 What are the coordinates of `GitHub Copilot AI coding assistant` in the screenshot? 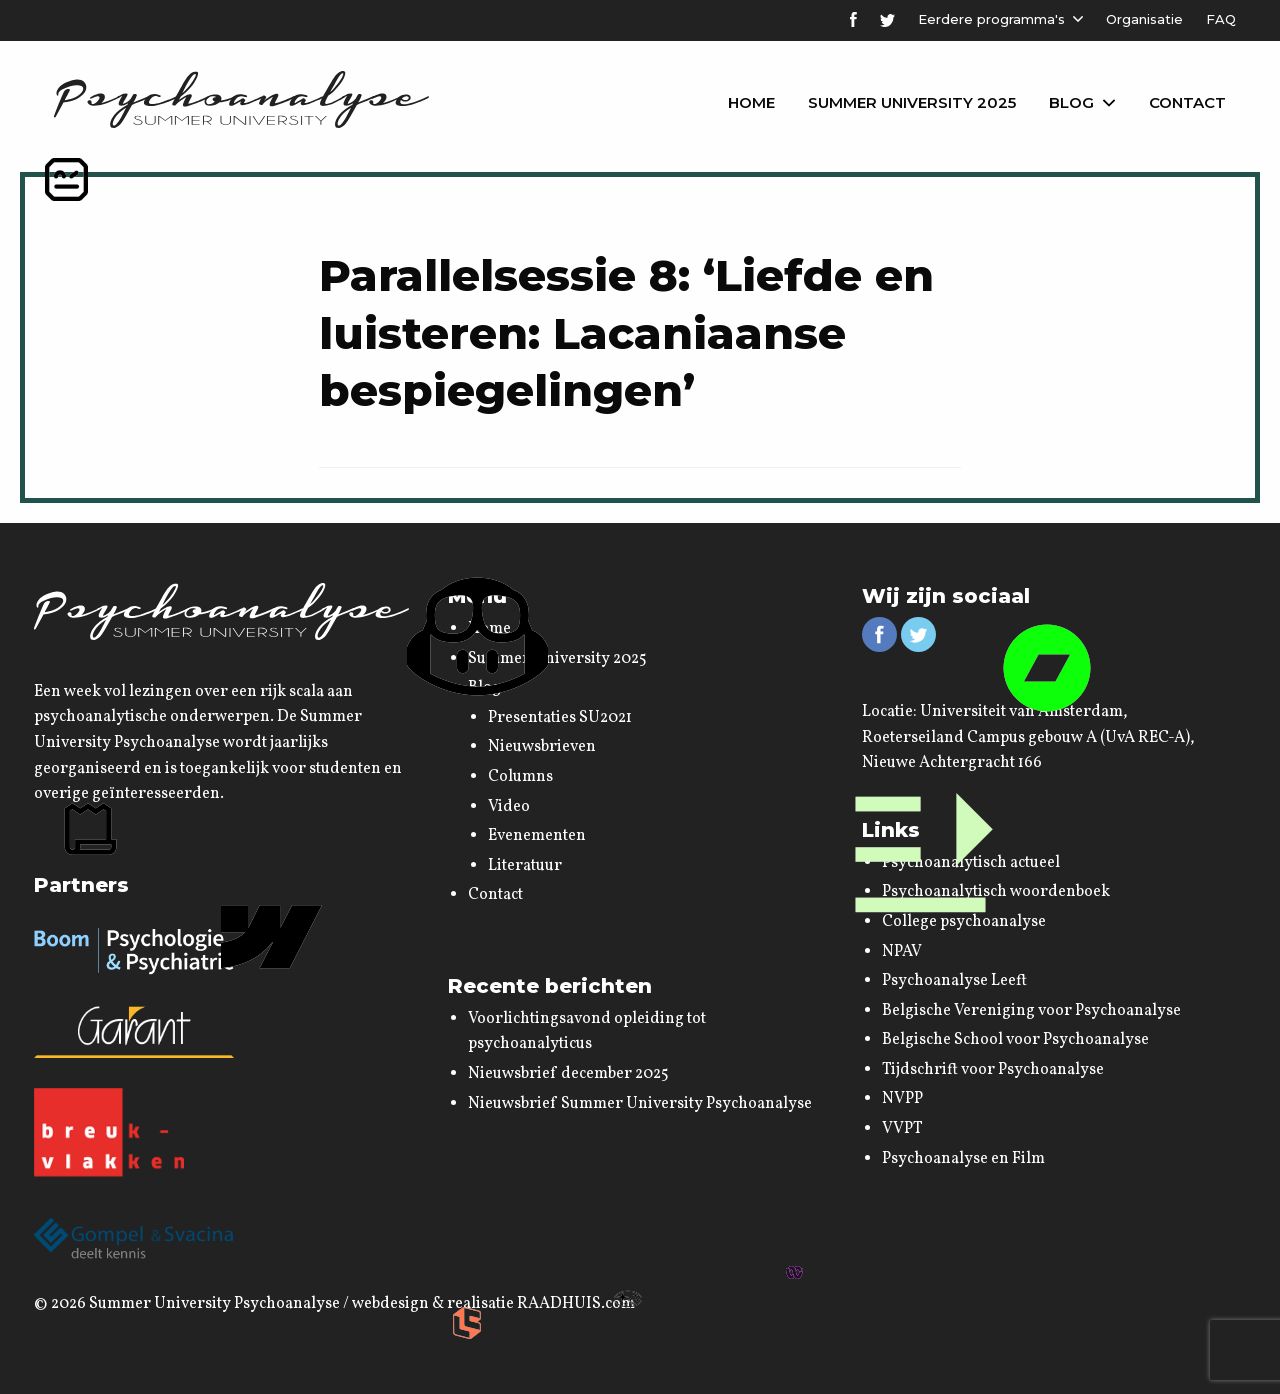 It's located at (477, 636).